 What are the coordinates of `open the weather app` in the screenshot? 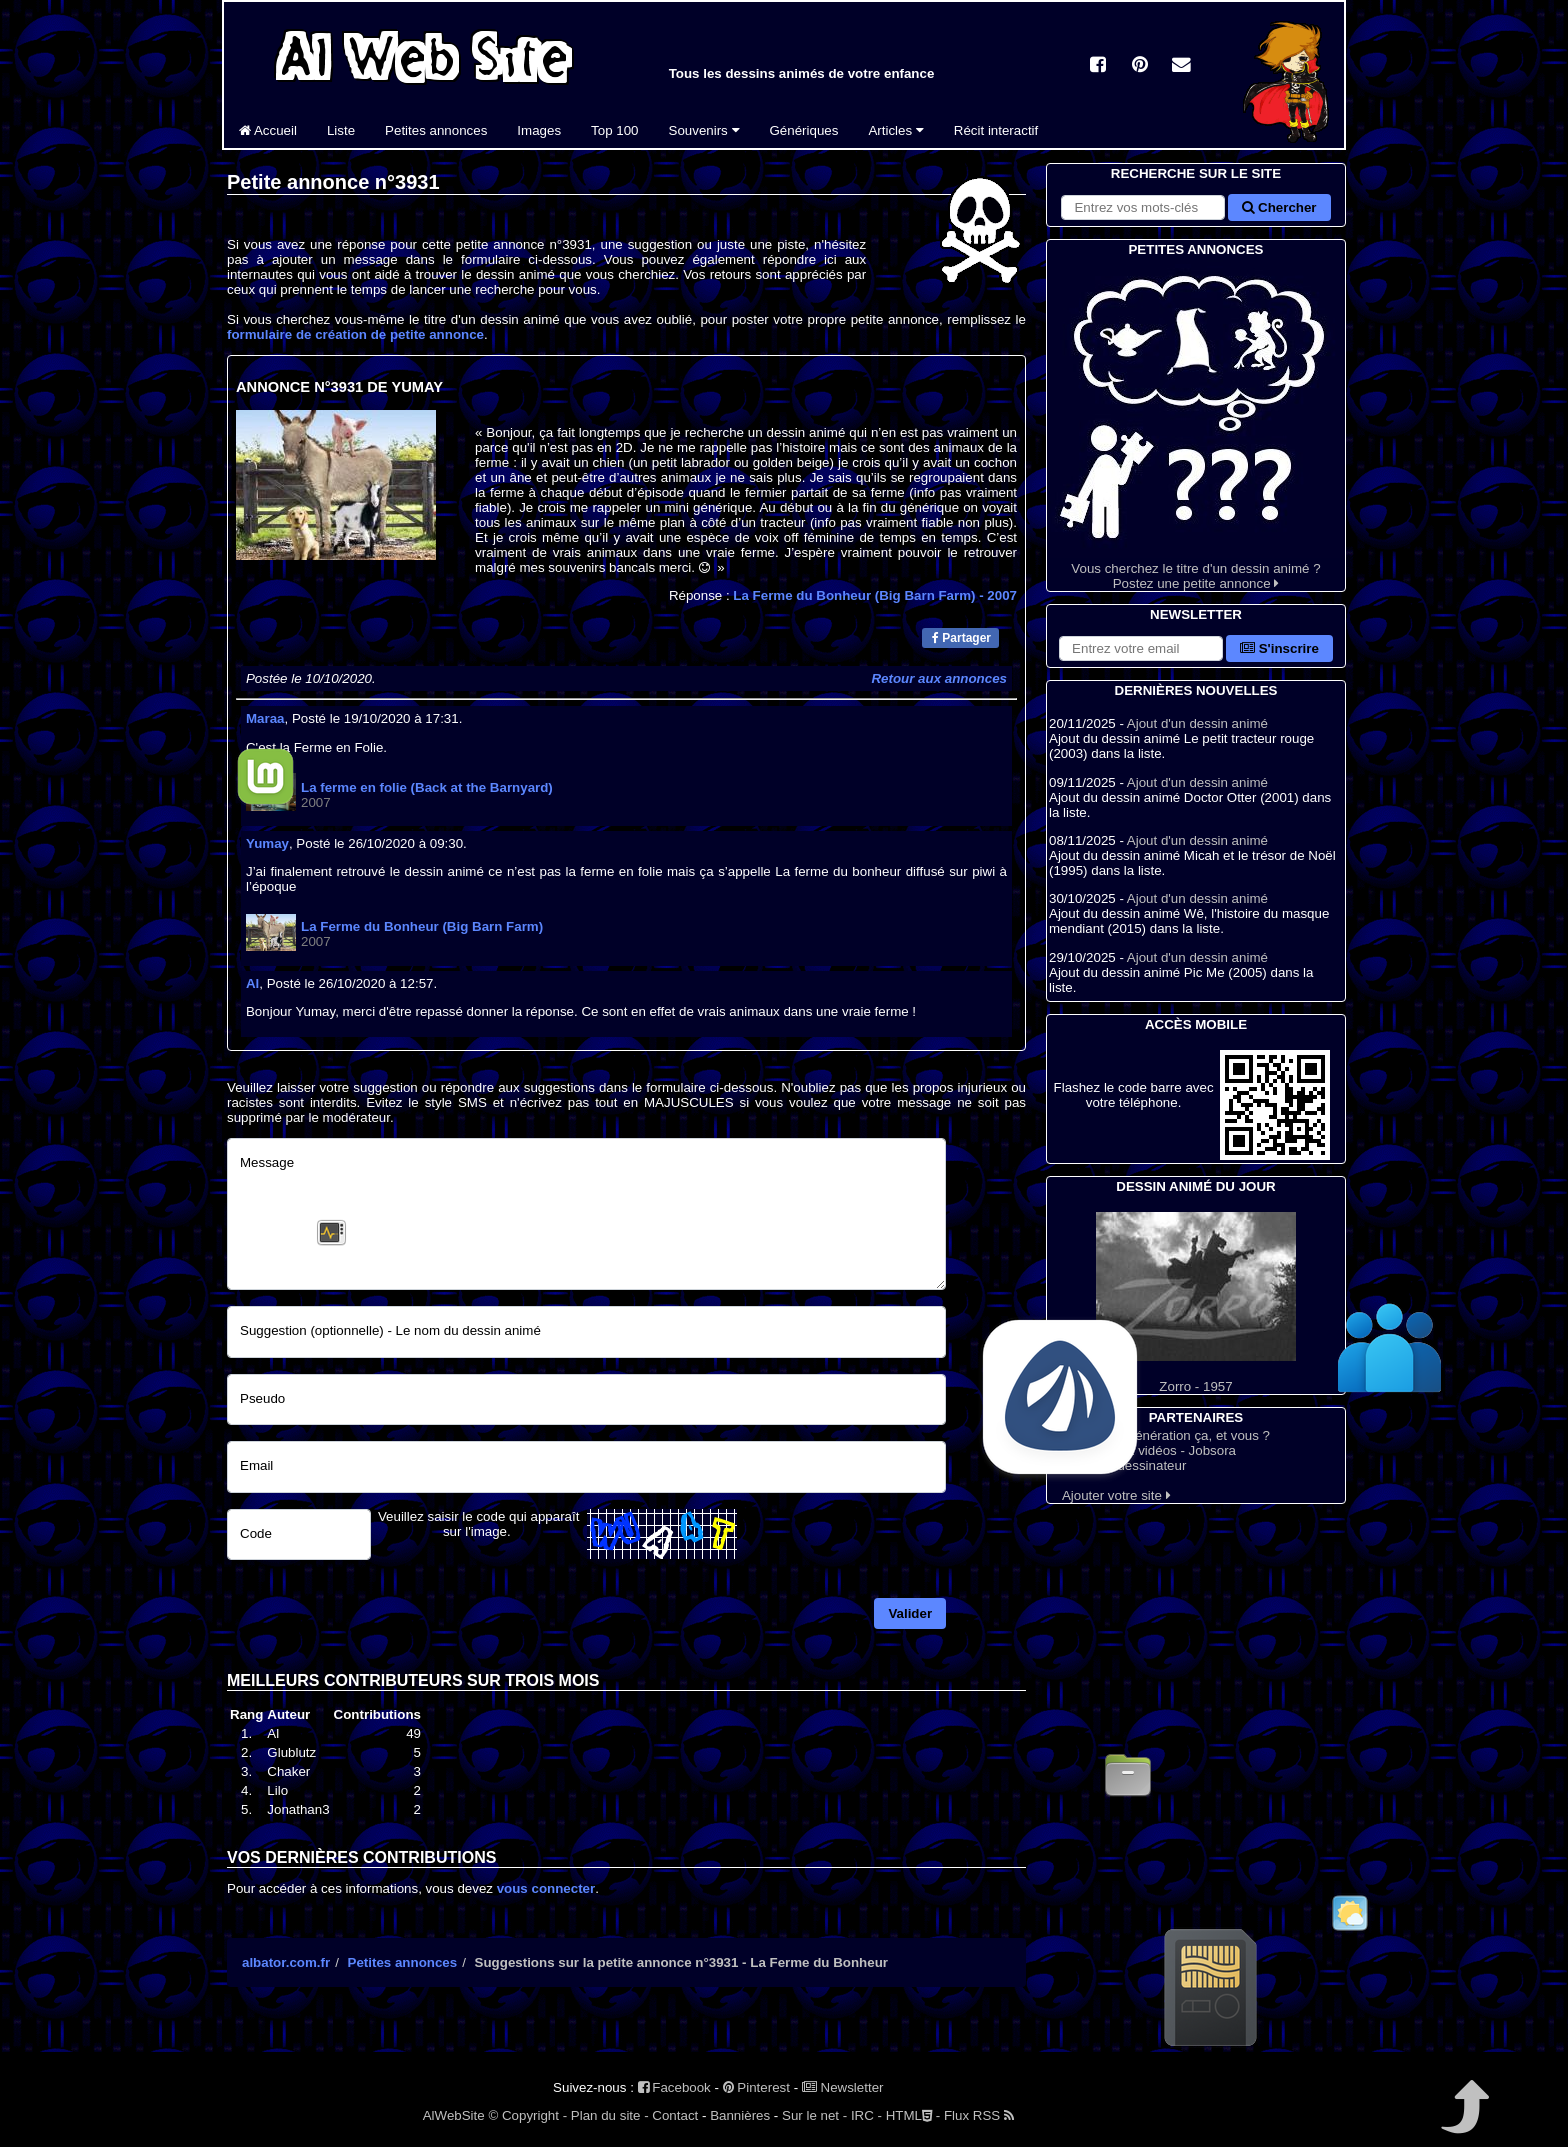 It's located at (1350, 1913).